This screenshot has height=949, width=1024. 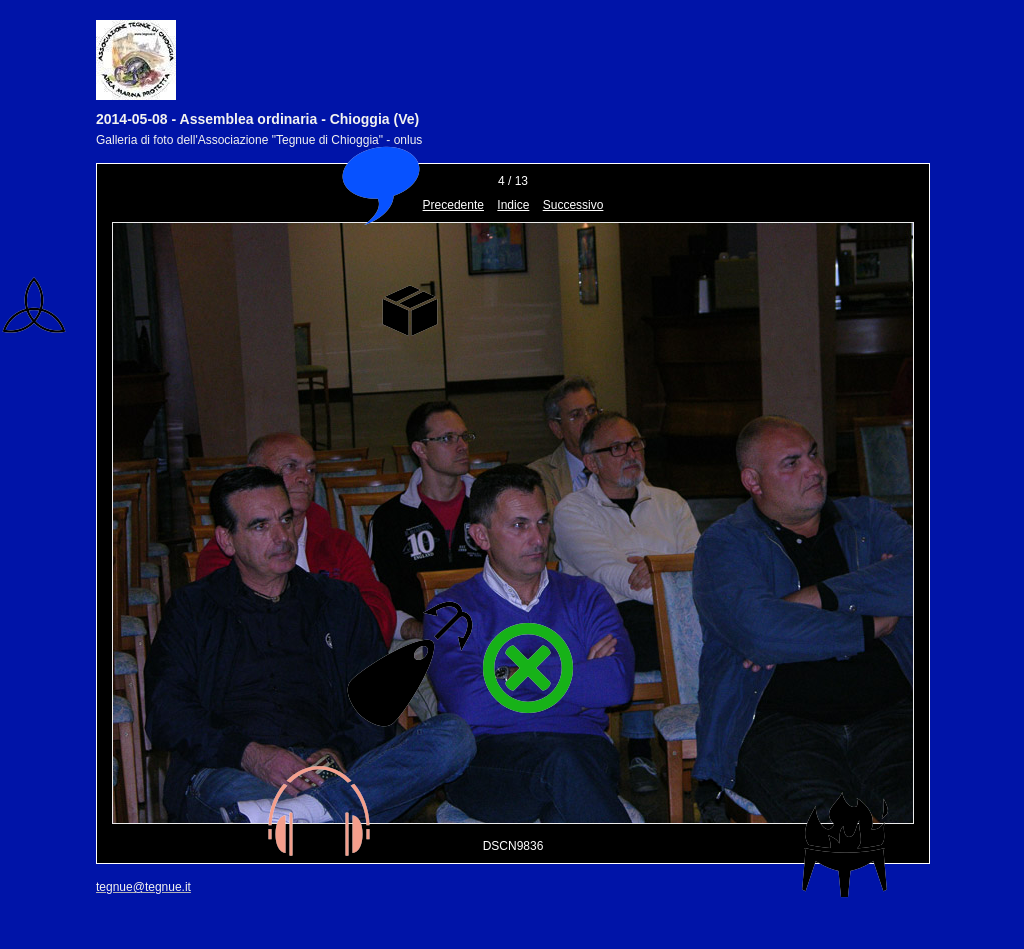 What do you see at coordinates (381, 186) in the screenshot?
I see `open chat or messaging feature` at bounding box center [381, 186].